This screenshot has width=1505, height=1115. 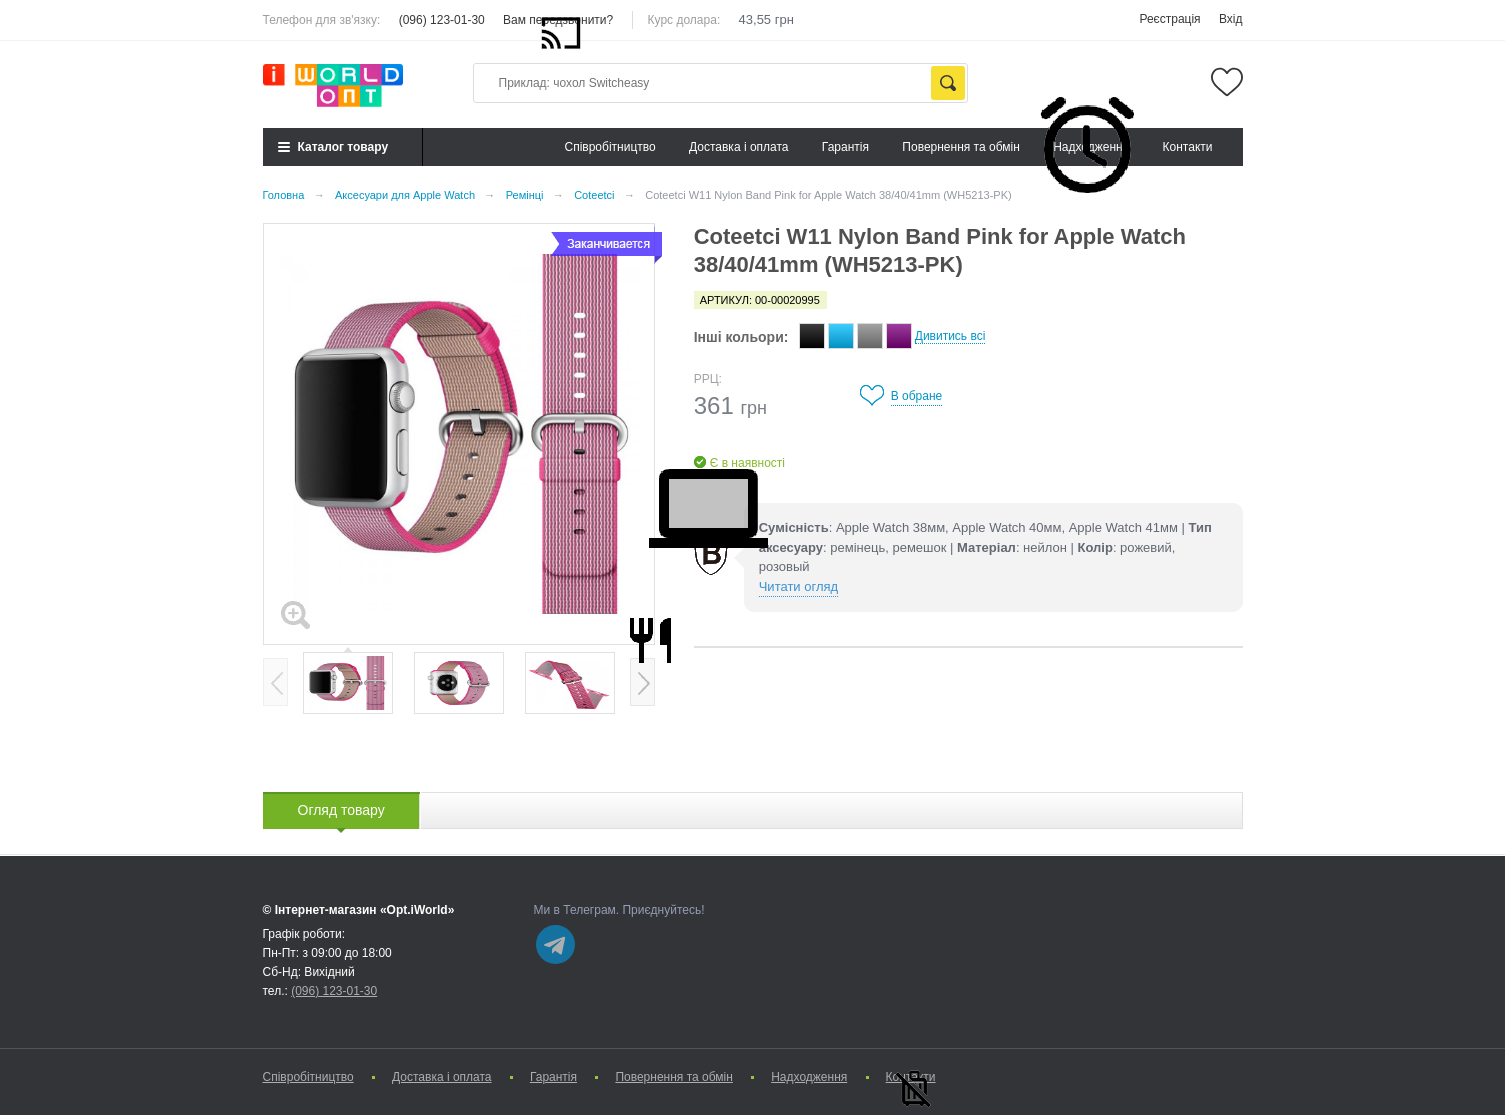 I want to click on access desktop or computer settings, so click(x=708, y=508).